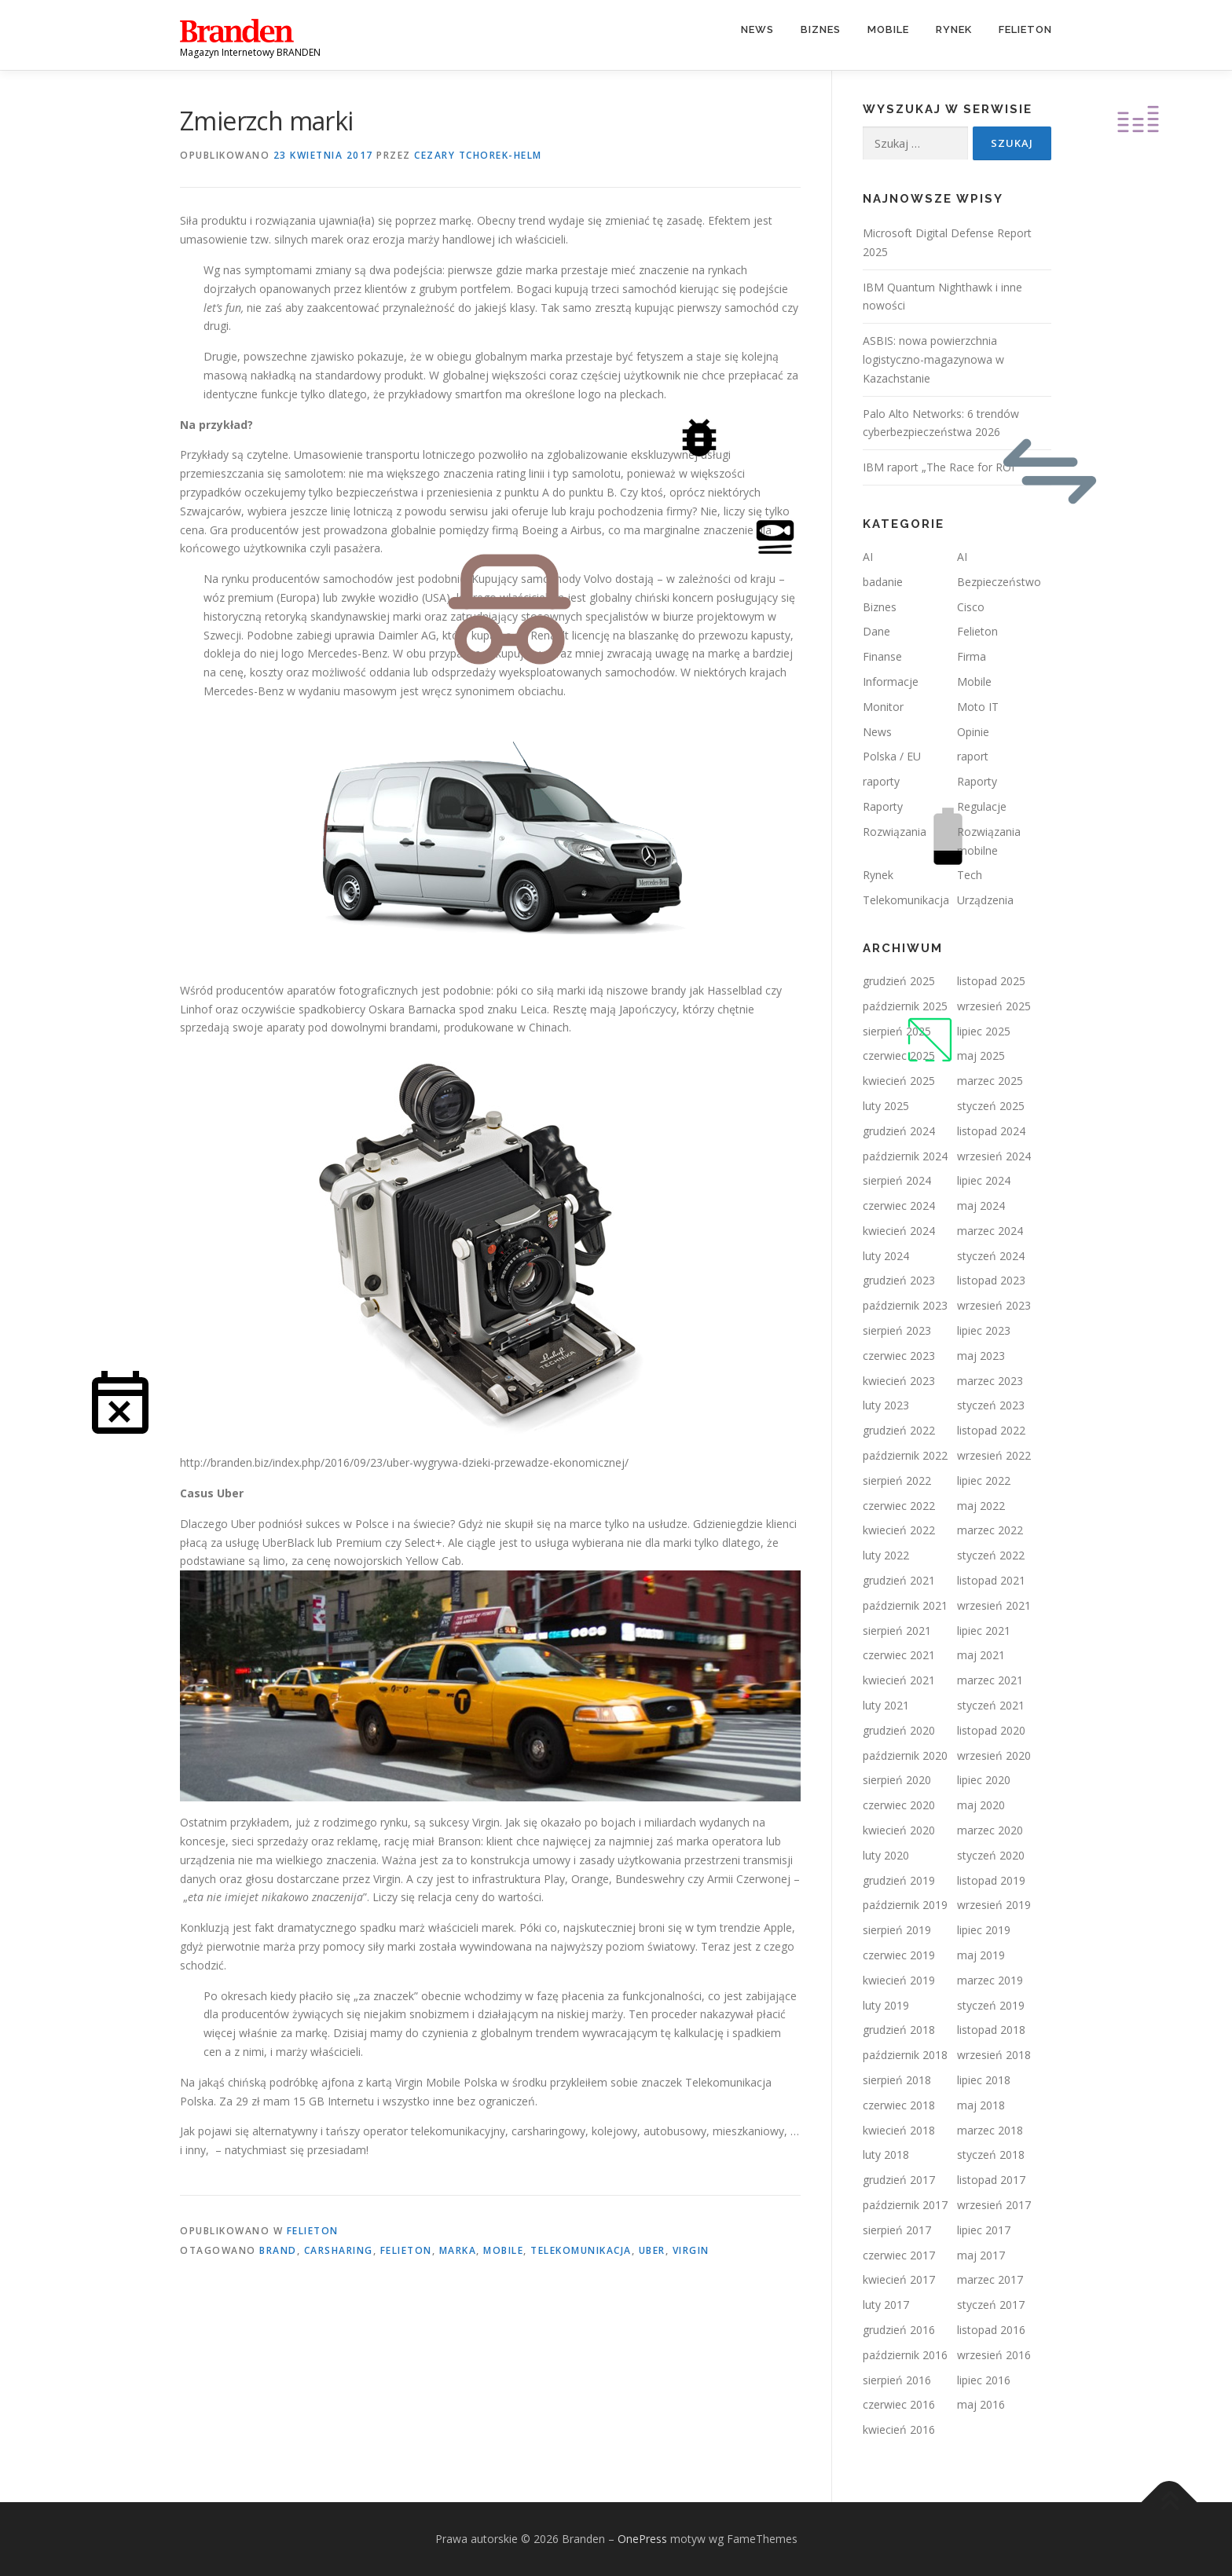  I want to click on swap or exchange items, so click(1050, 471).